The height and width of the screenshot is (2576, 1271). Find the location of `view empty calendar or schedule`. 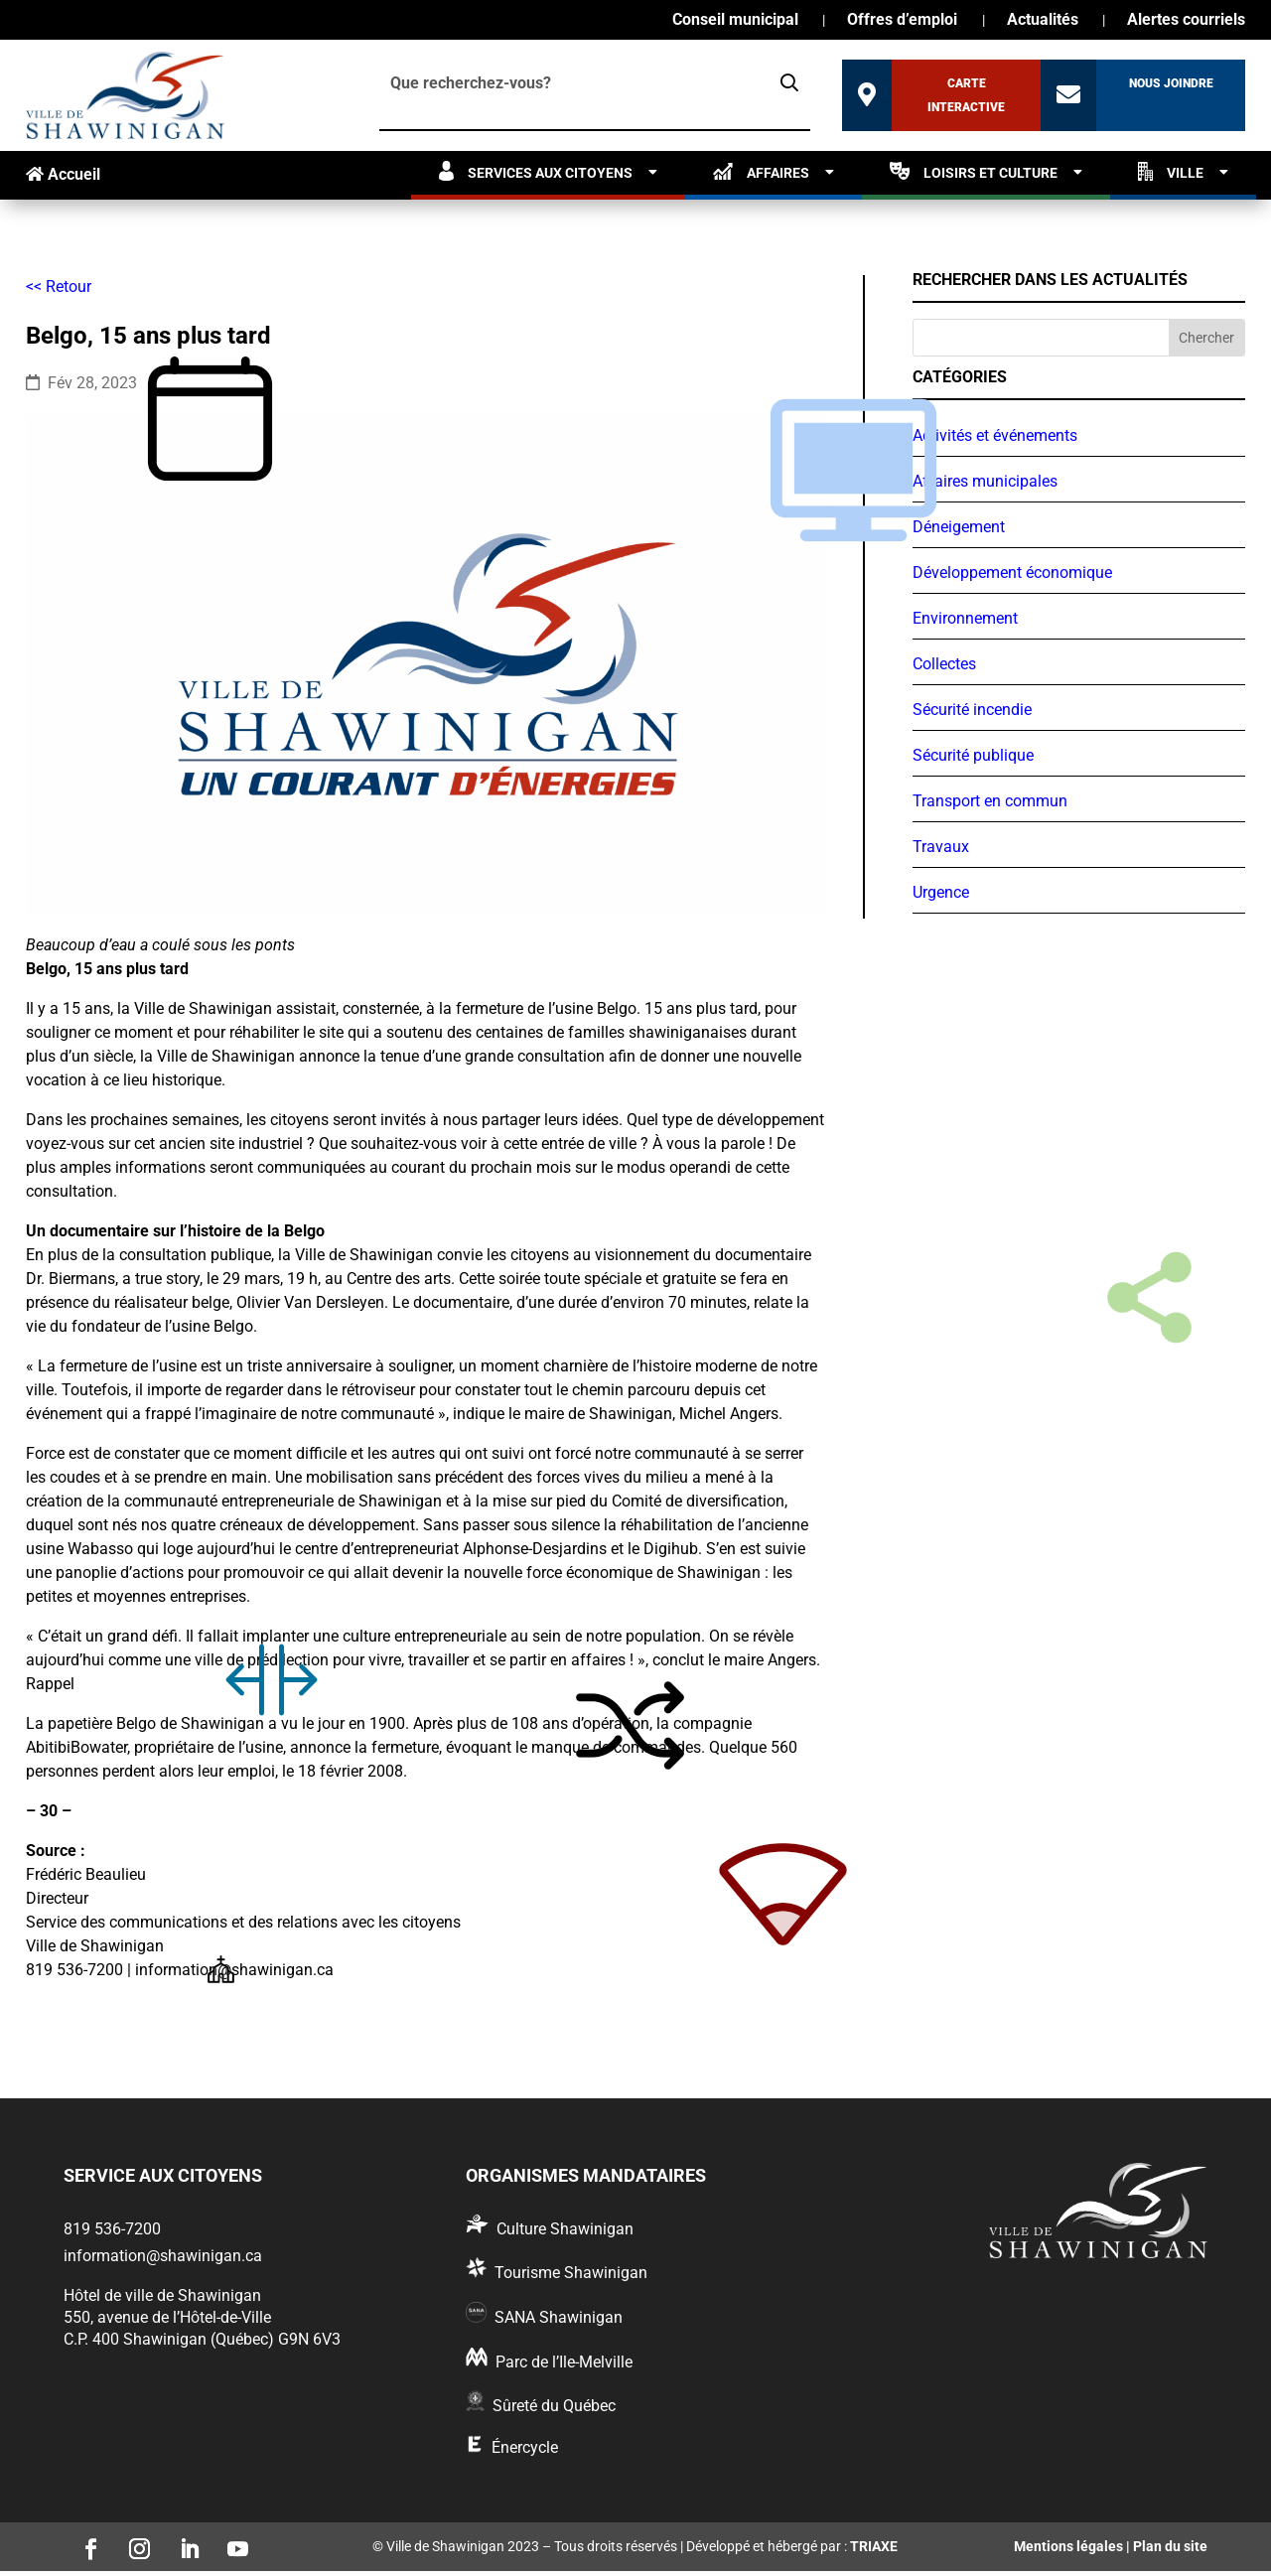

view empty calendar or schedule is located at coordinates (210, 418).